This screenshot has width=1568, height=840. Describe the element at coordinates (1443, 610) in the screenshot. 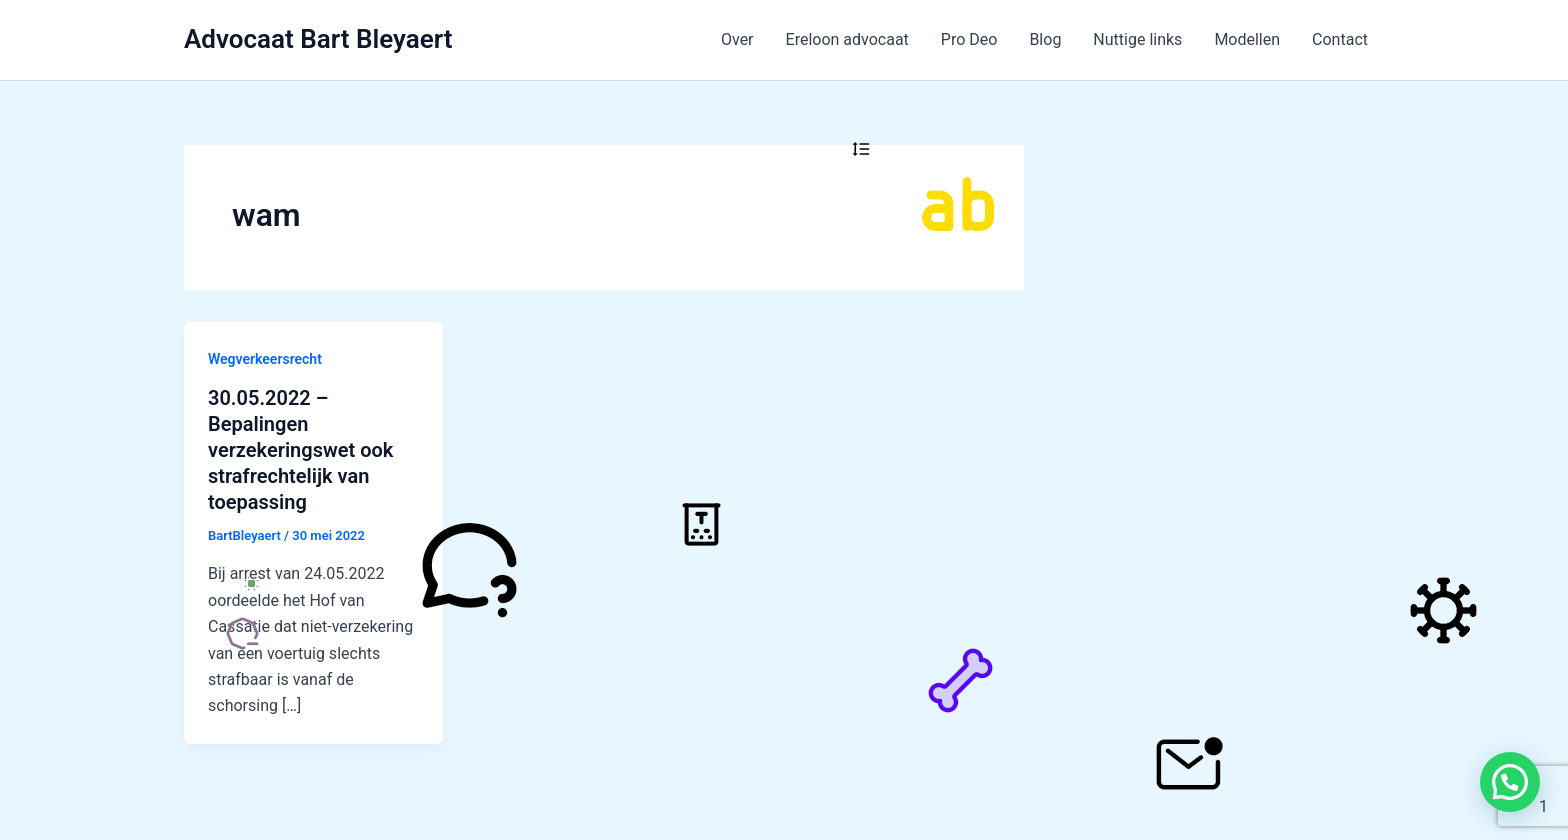

I see `indicates virus or malware detected` at that location.